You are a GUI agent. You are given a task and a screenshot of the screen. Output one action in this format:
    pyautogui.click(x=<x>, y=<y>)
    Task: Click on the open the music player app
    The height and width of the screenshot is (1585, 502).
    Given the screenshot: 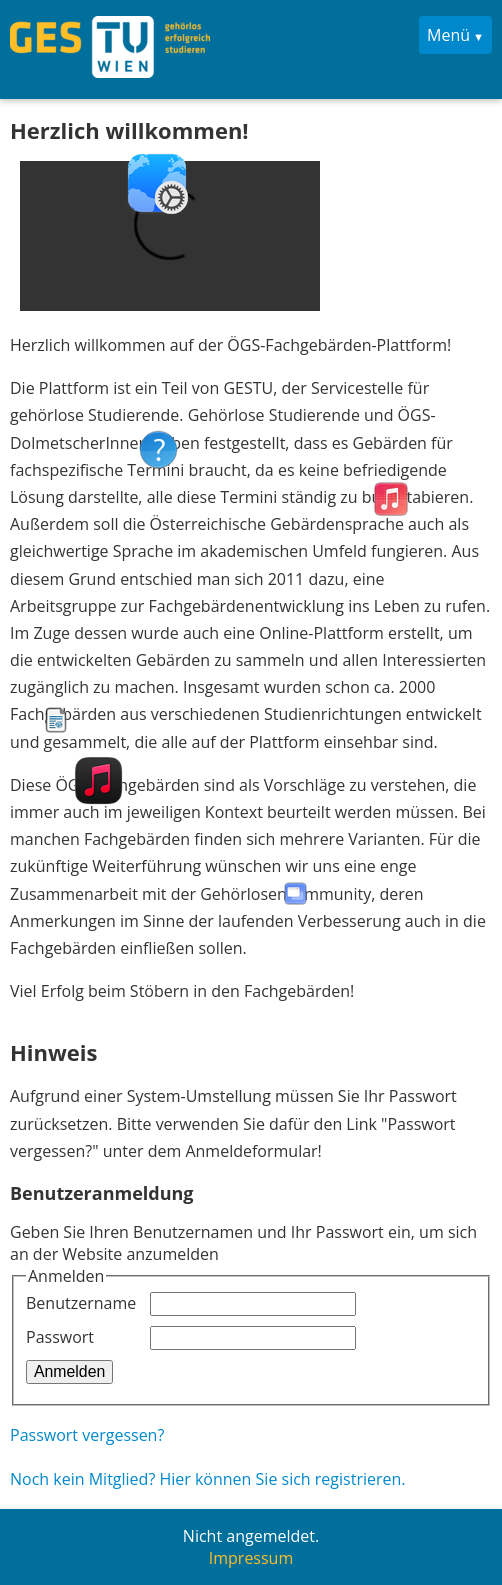 What is the action you would take?
    pyautogui.click(x=391, y=499)
    